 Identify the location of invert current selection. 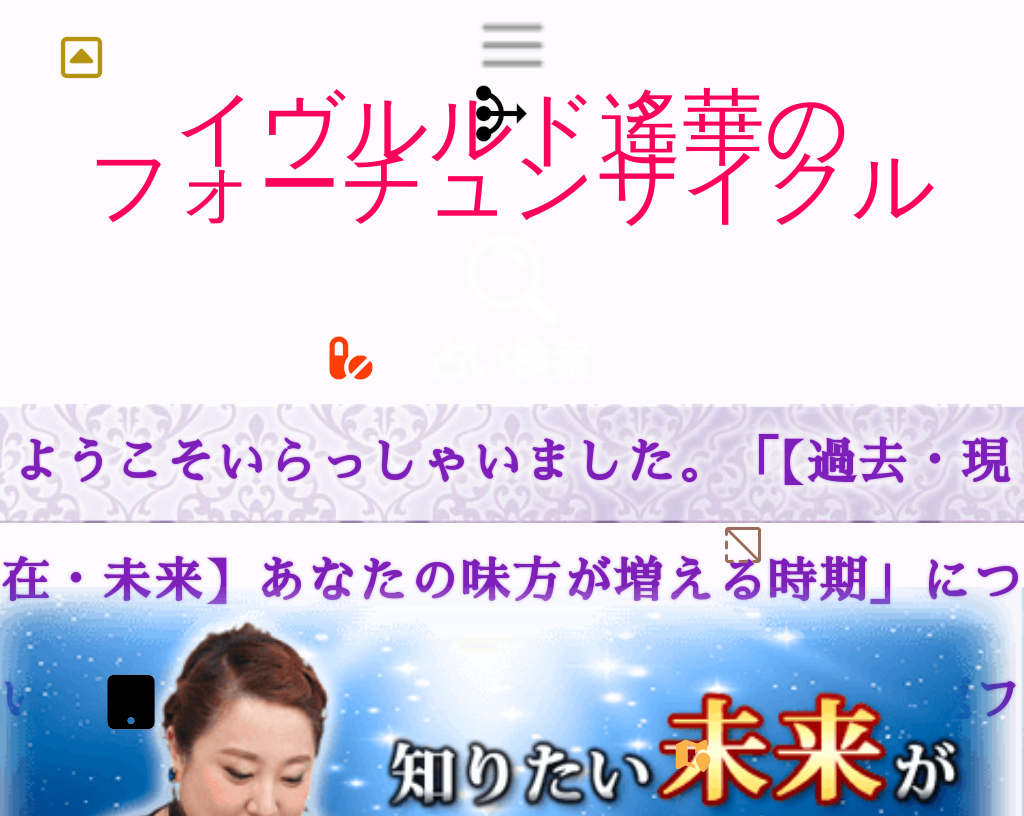
(743, 545).